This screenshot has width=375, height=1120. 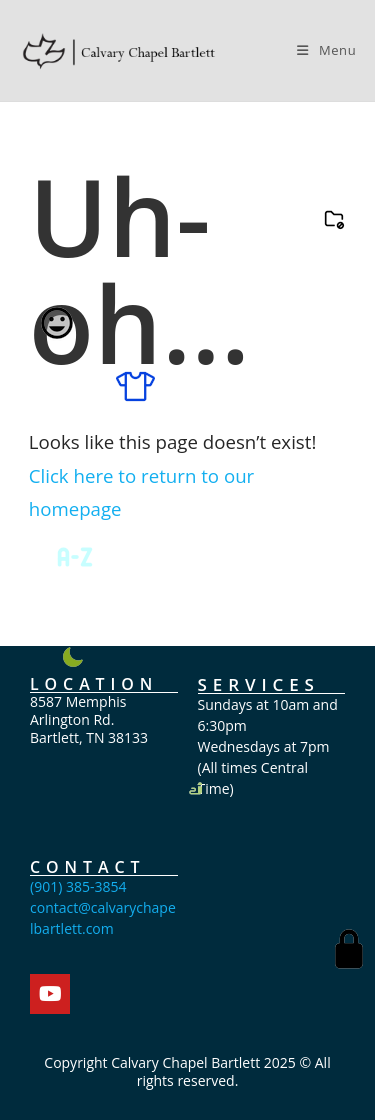 What do you see at coordinates (57, 323) in the screenshot?
I see `select your current mood or emotional state` at bounding box center [57, 323].